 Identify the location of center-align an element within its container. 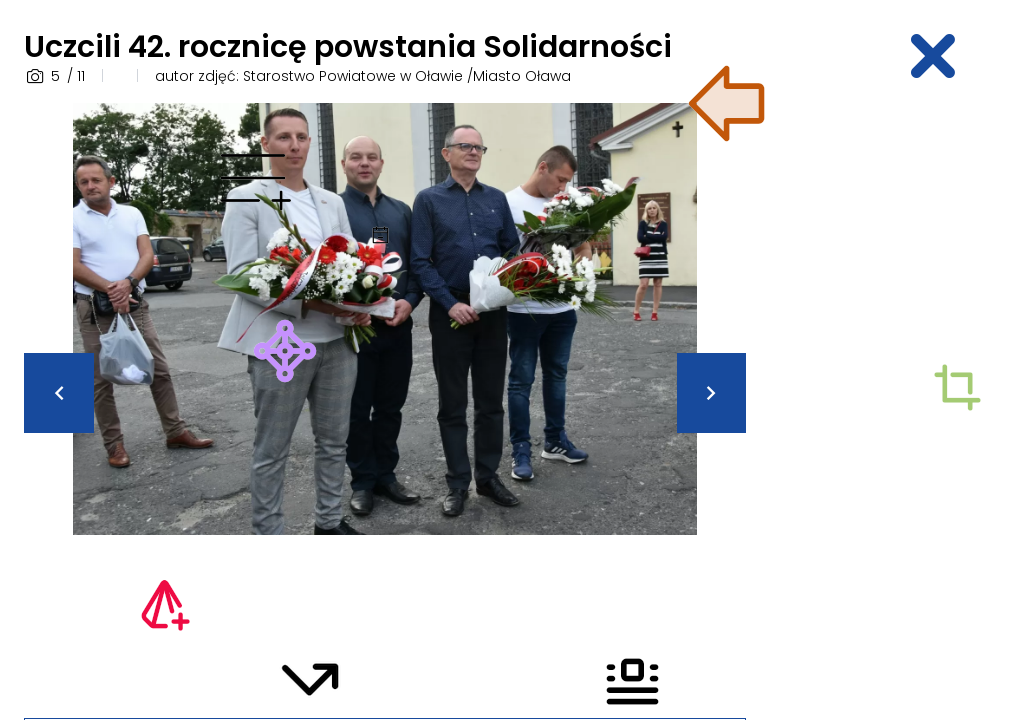
(632, 681).